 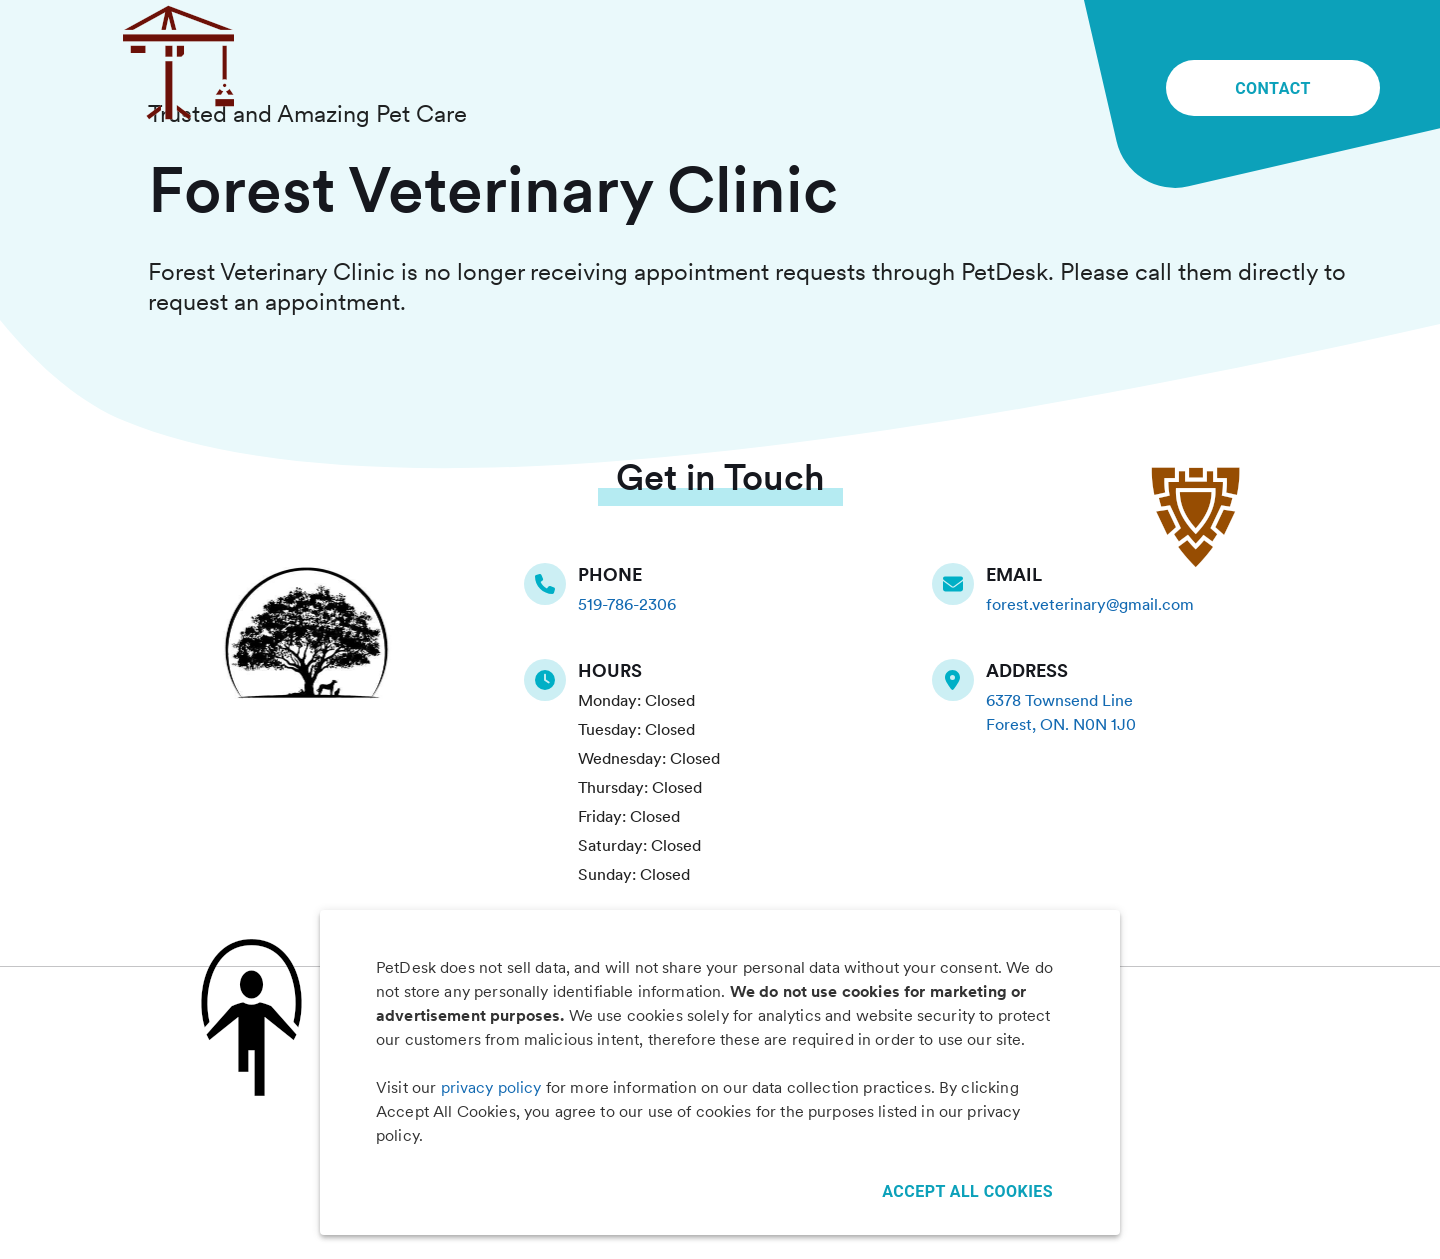 I want to click on indicates protected or secured content, so click(x=1195, y=516).